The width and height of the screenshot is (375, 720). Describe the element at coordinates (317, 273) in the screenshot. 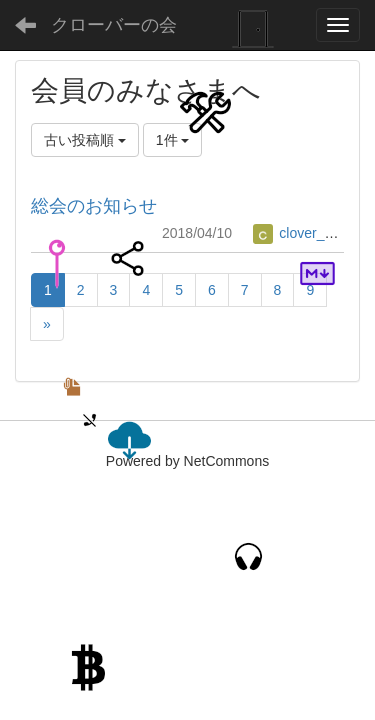

I see `indicates markdown formatting is supported` at that location.